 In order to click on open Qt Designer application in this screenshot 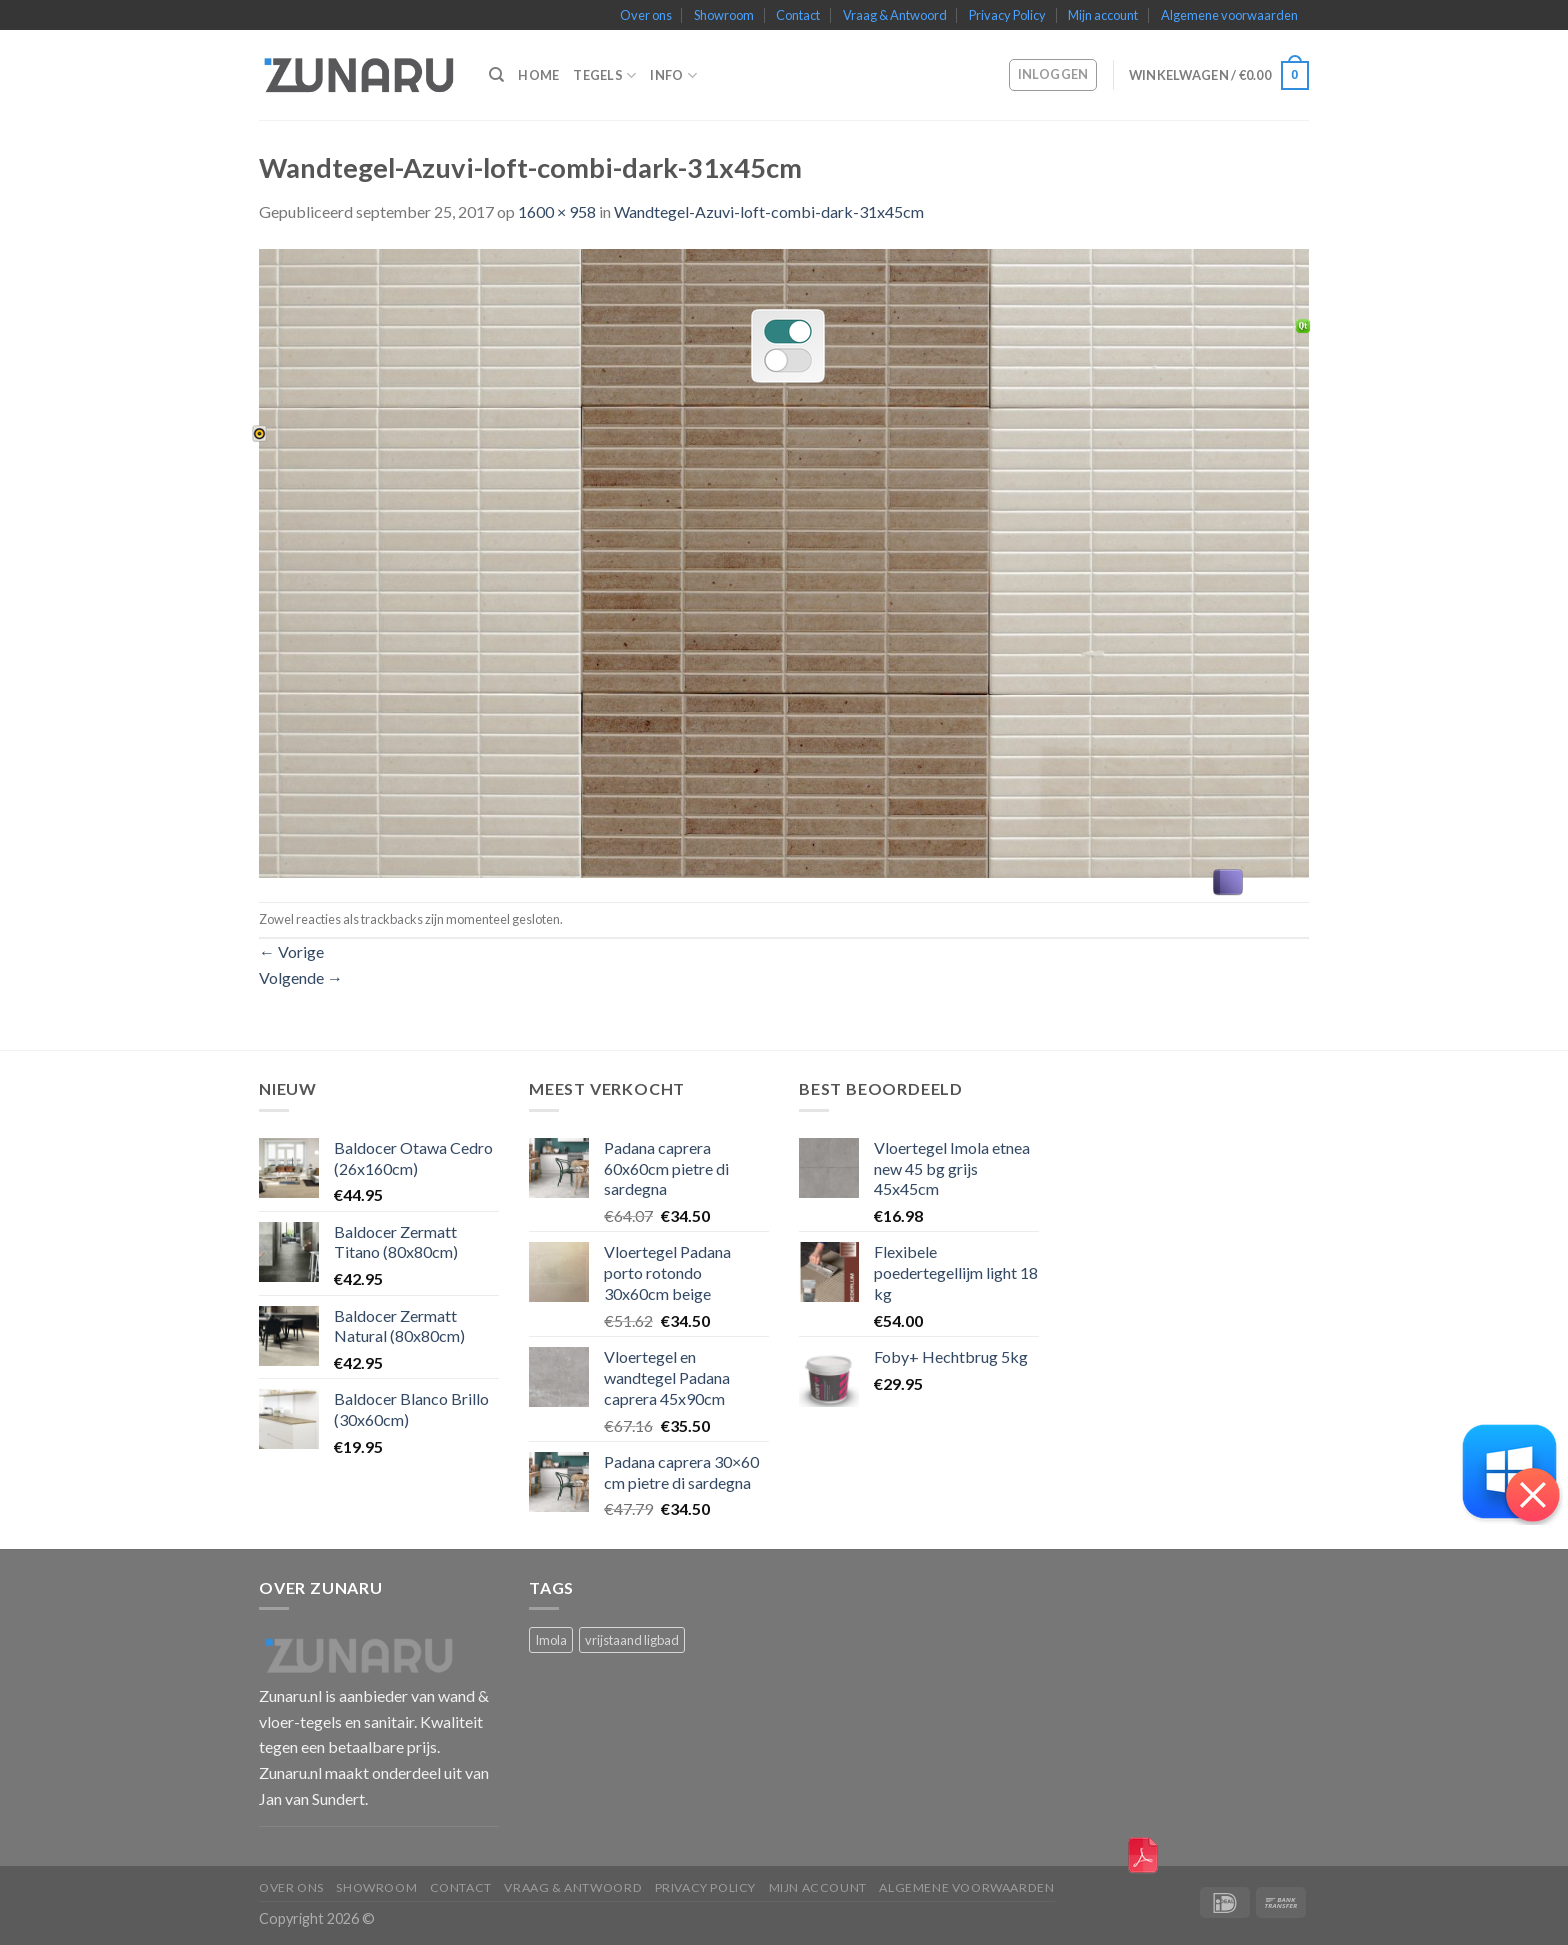, I will do `click(1303, 326)`.